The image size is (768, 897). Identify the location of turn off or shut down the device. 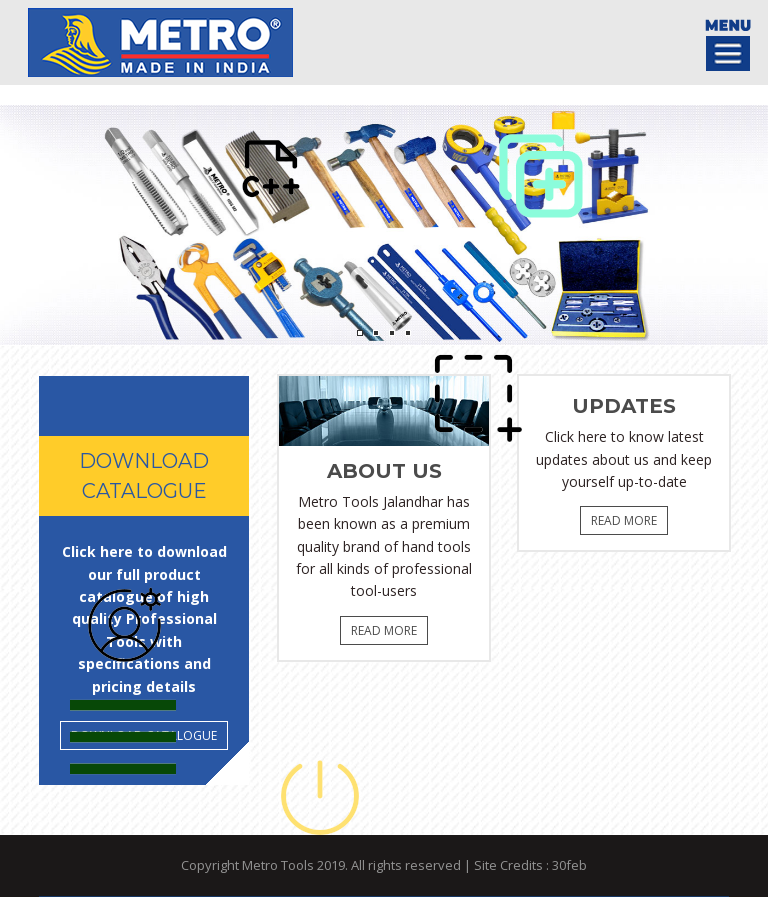
(320, 796).